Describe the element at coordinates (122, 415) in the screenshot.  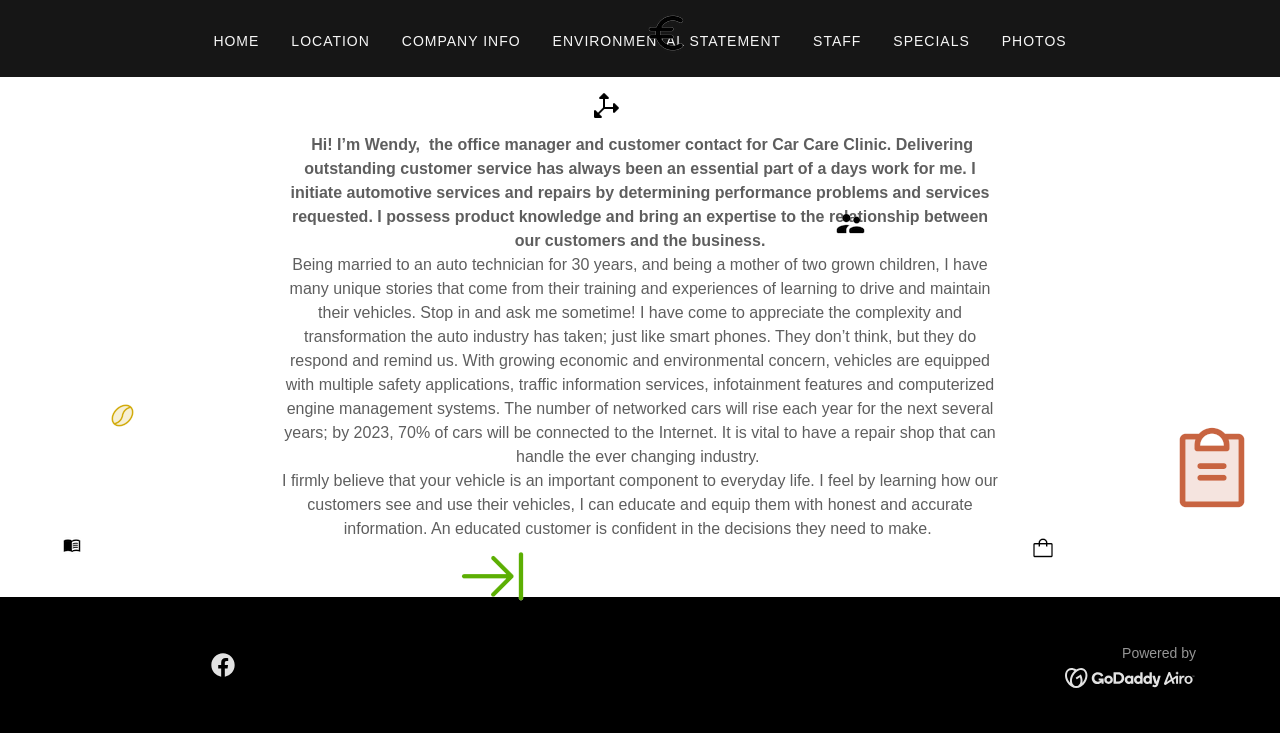
I see `access coffee shop or café locations` at that location.